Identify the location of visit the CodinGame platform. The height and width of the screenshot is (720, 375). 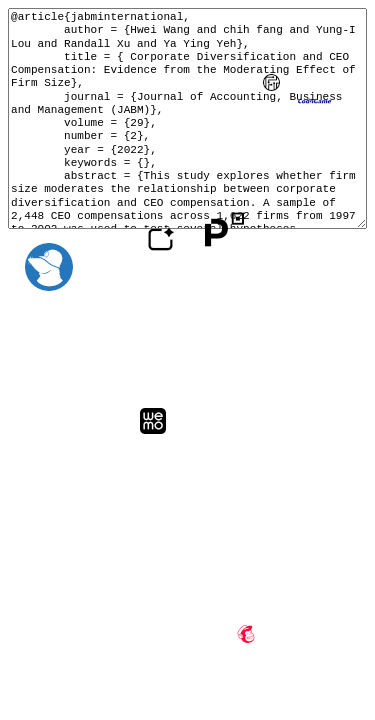
(316, 101).